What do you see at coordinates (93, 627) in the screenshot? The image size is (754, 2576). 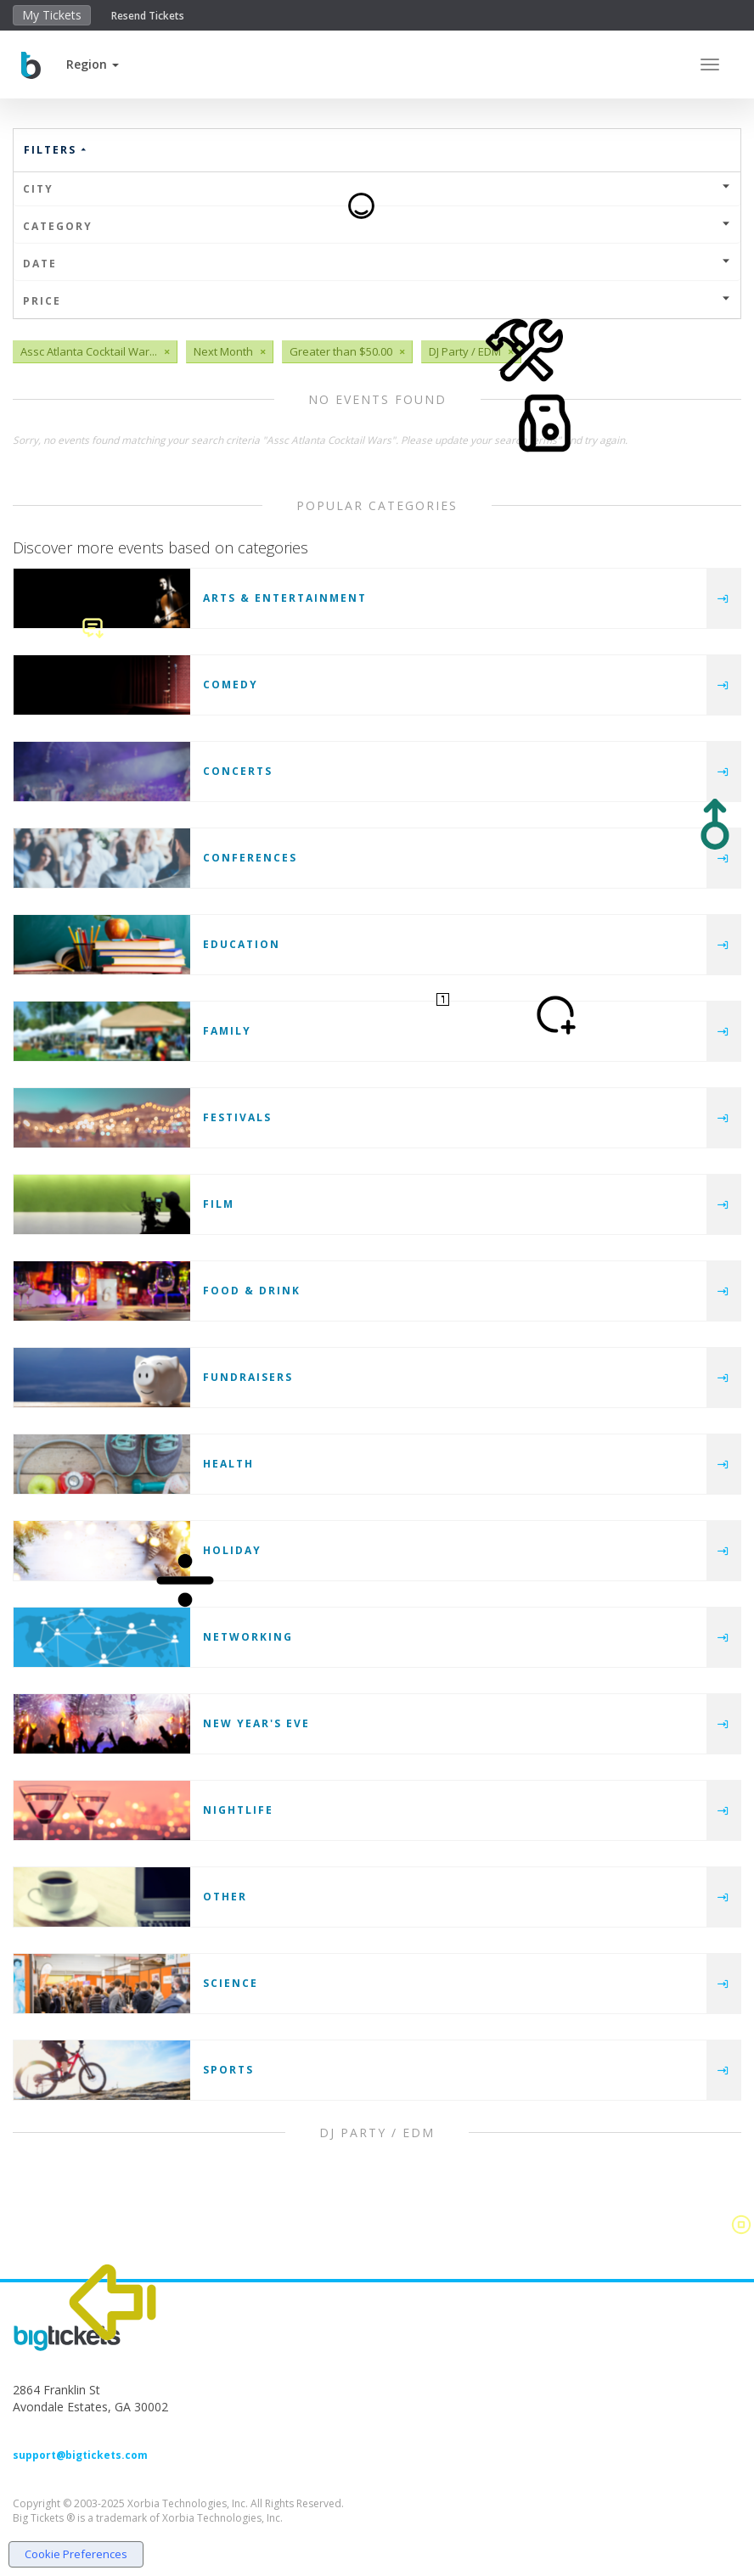 I see `download message or conversation` at bounding box center [93, 627].